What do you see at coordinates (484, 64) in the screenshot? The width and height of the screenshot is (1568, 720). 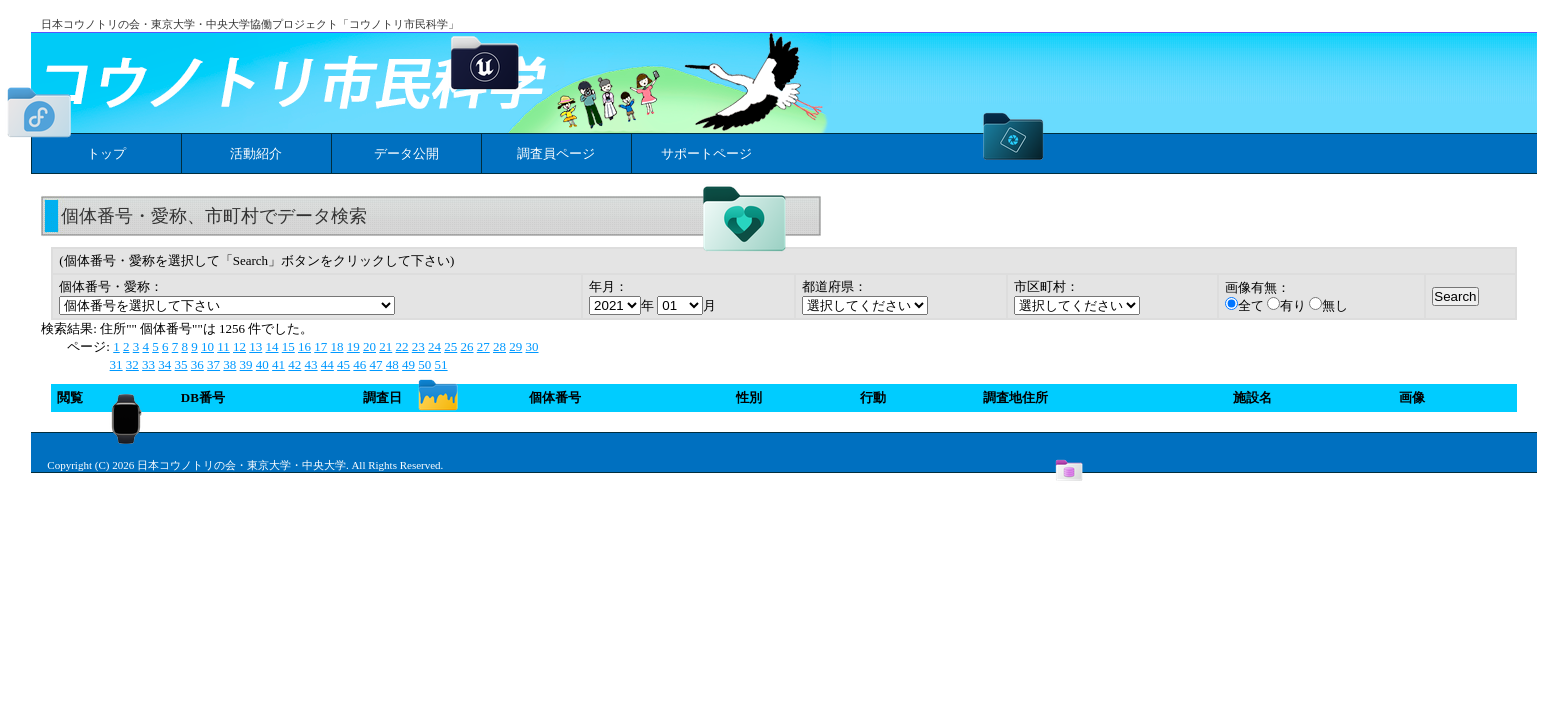 I see `folder containing Unreal Engine project files` at bounding box center [484, 64].